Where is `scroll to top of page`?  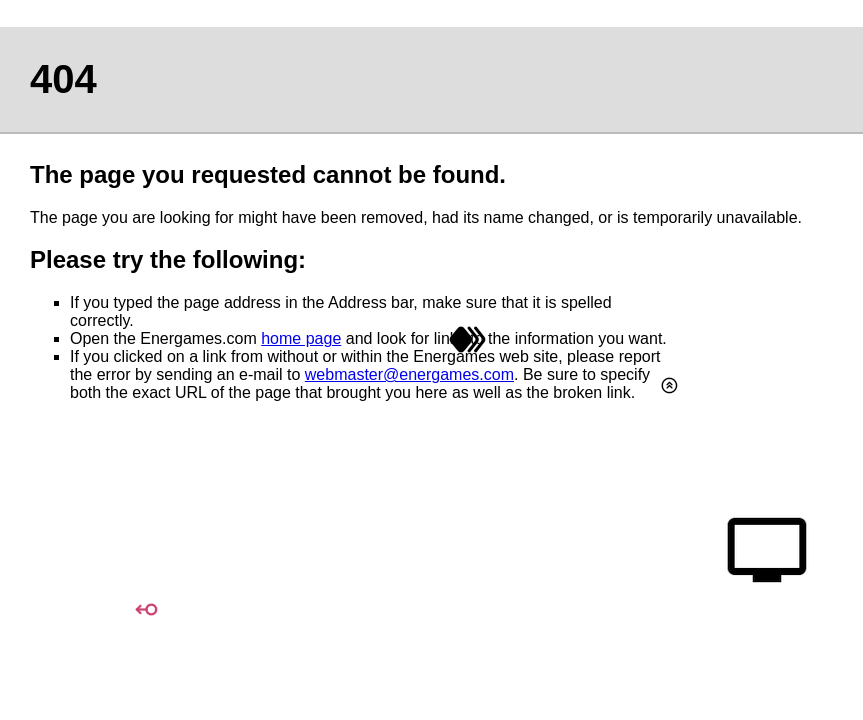 scroll to top of page is located at coordinates (669, 385).